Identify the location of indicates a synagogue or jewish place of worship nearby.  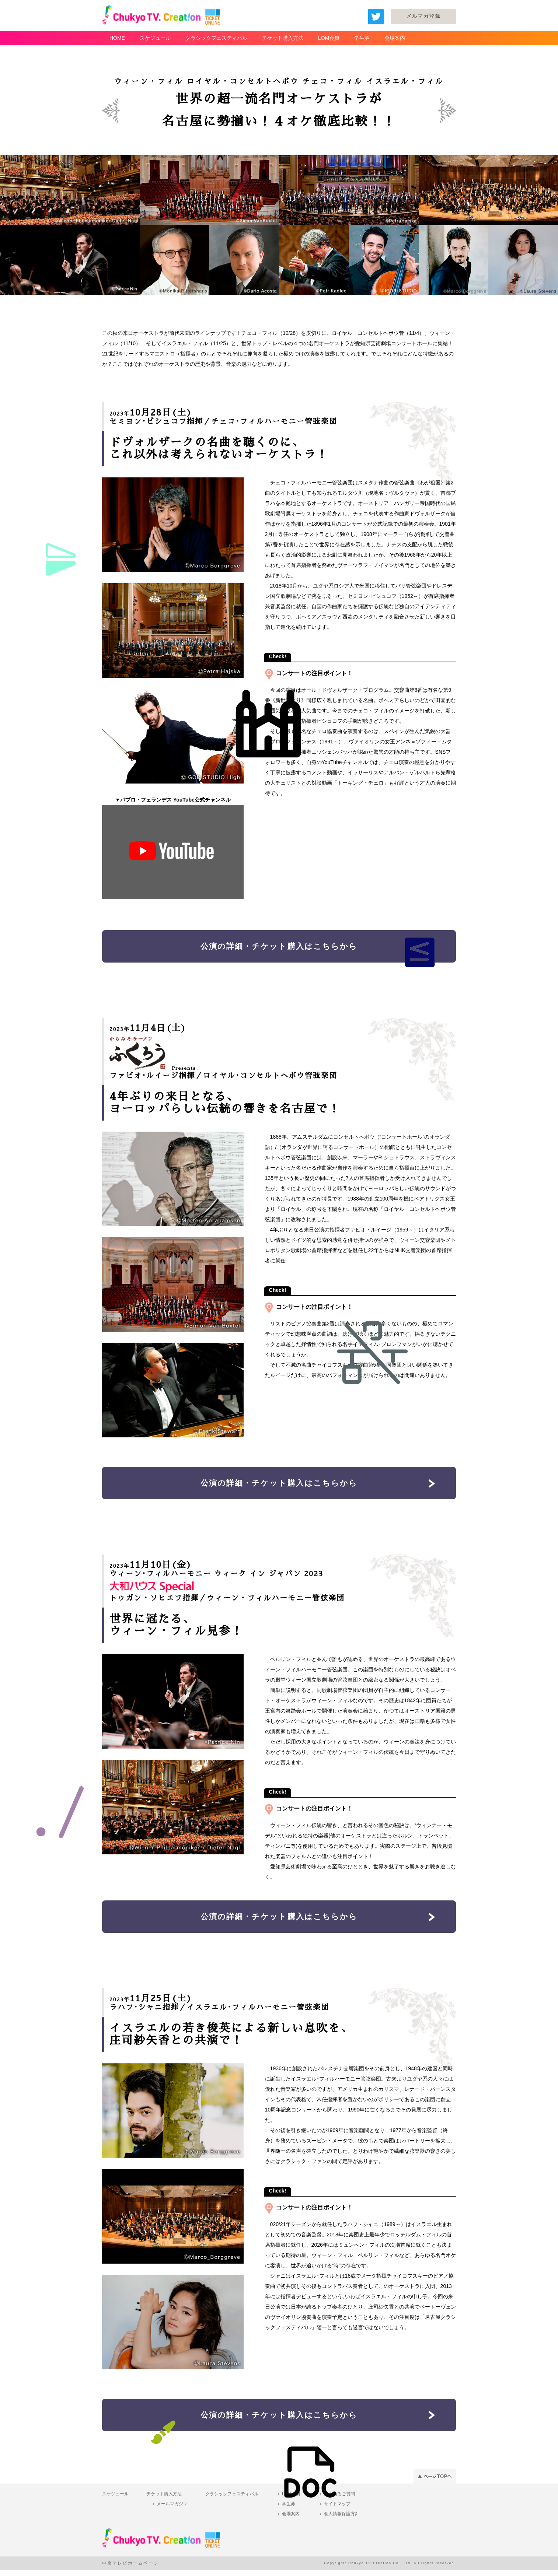
(268, 725).